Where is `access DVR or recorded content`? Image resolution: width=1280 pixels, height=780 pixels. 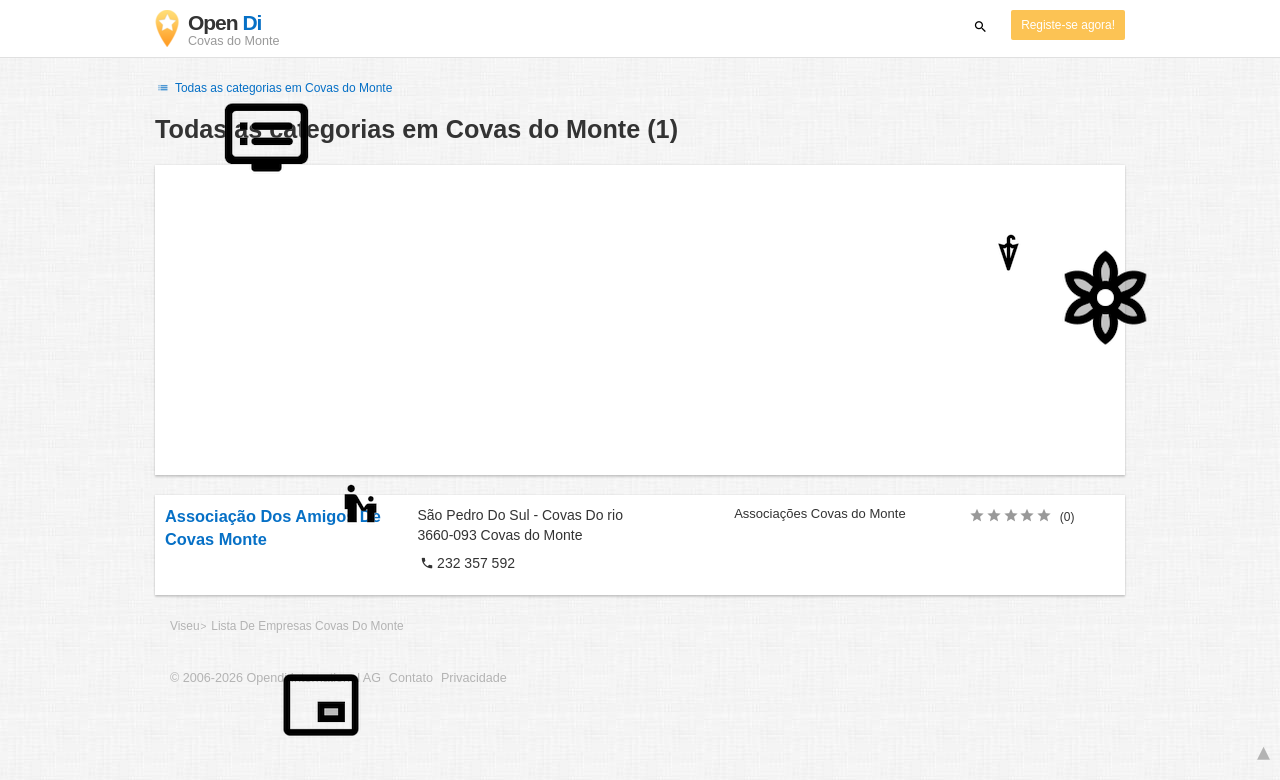 access DVR or recorded content is located at coordinates (266, 137).